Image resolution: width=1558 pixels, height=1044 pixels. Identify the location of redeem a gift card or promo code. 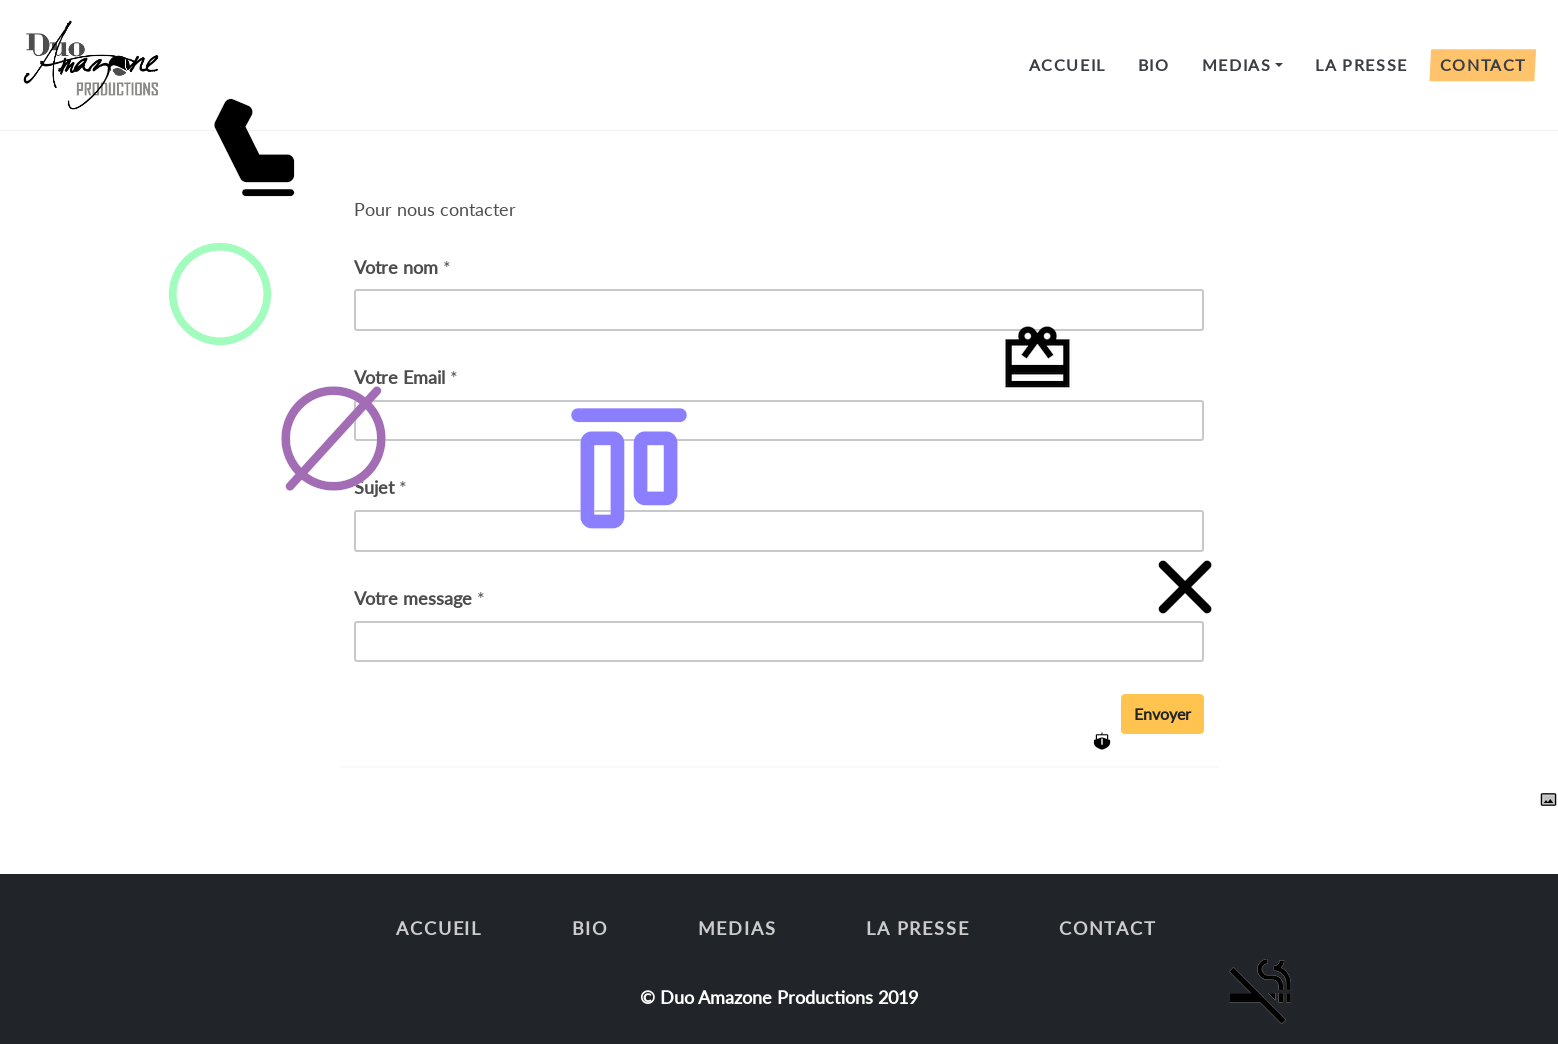
(1037, 358).